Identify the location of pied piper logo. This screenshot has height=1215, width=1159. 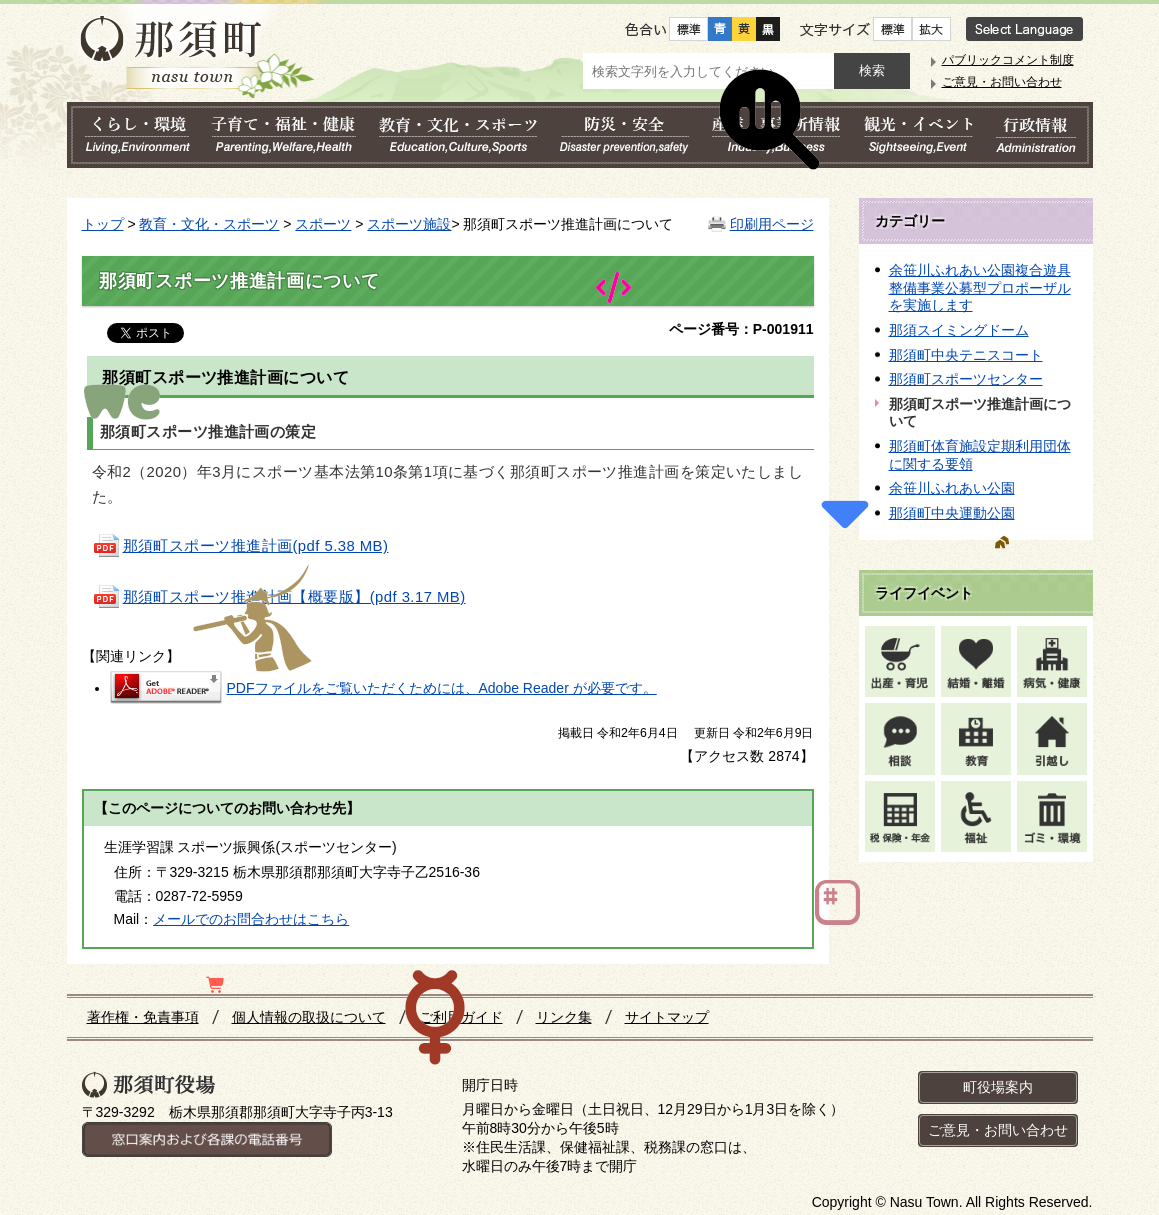
(252, 617).